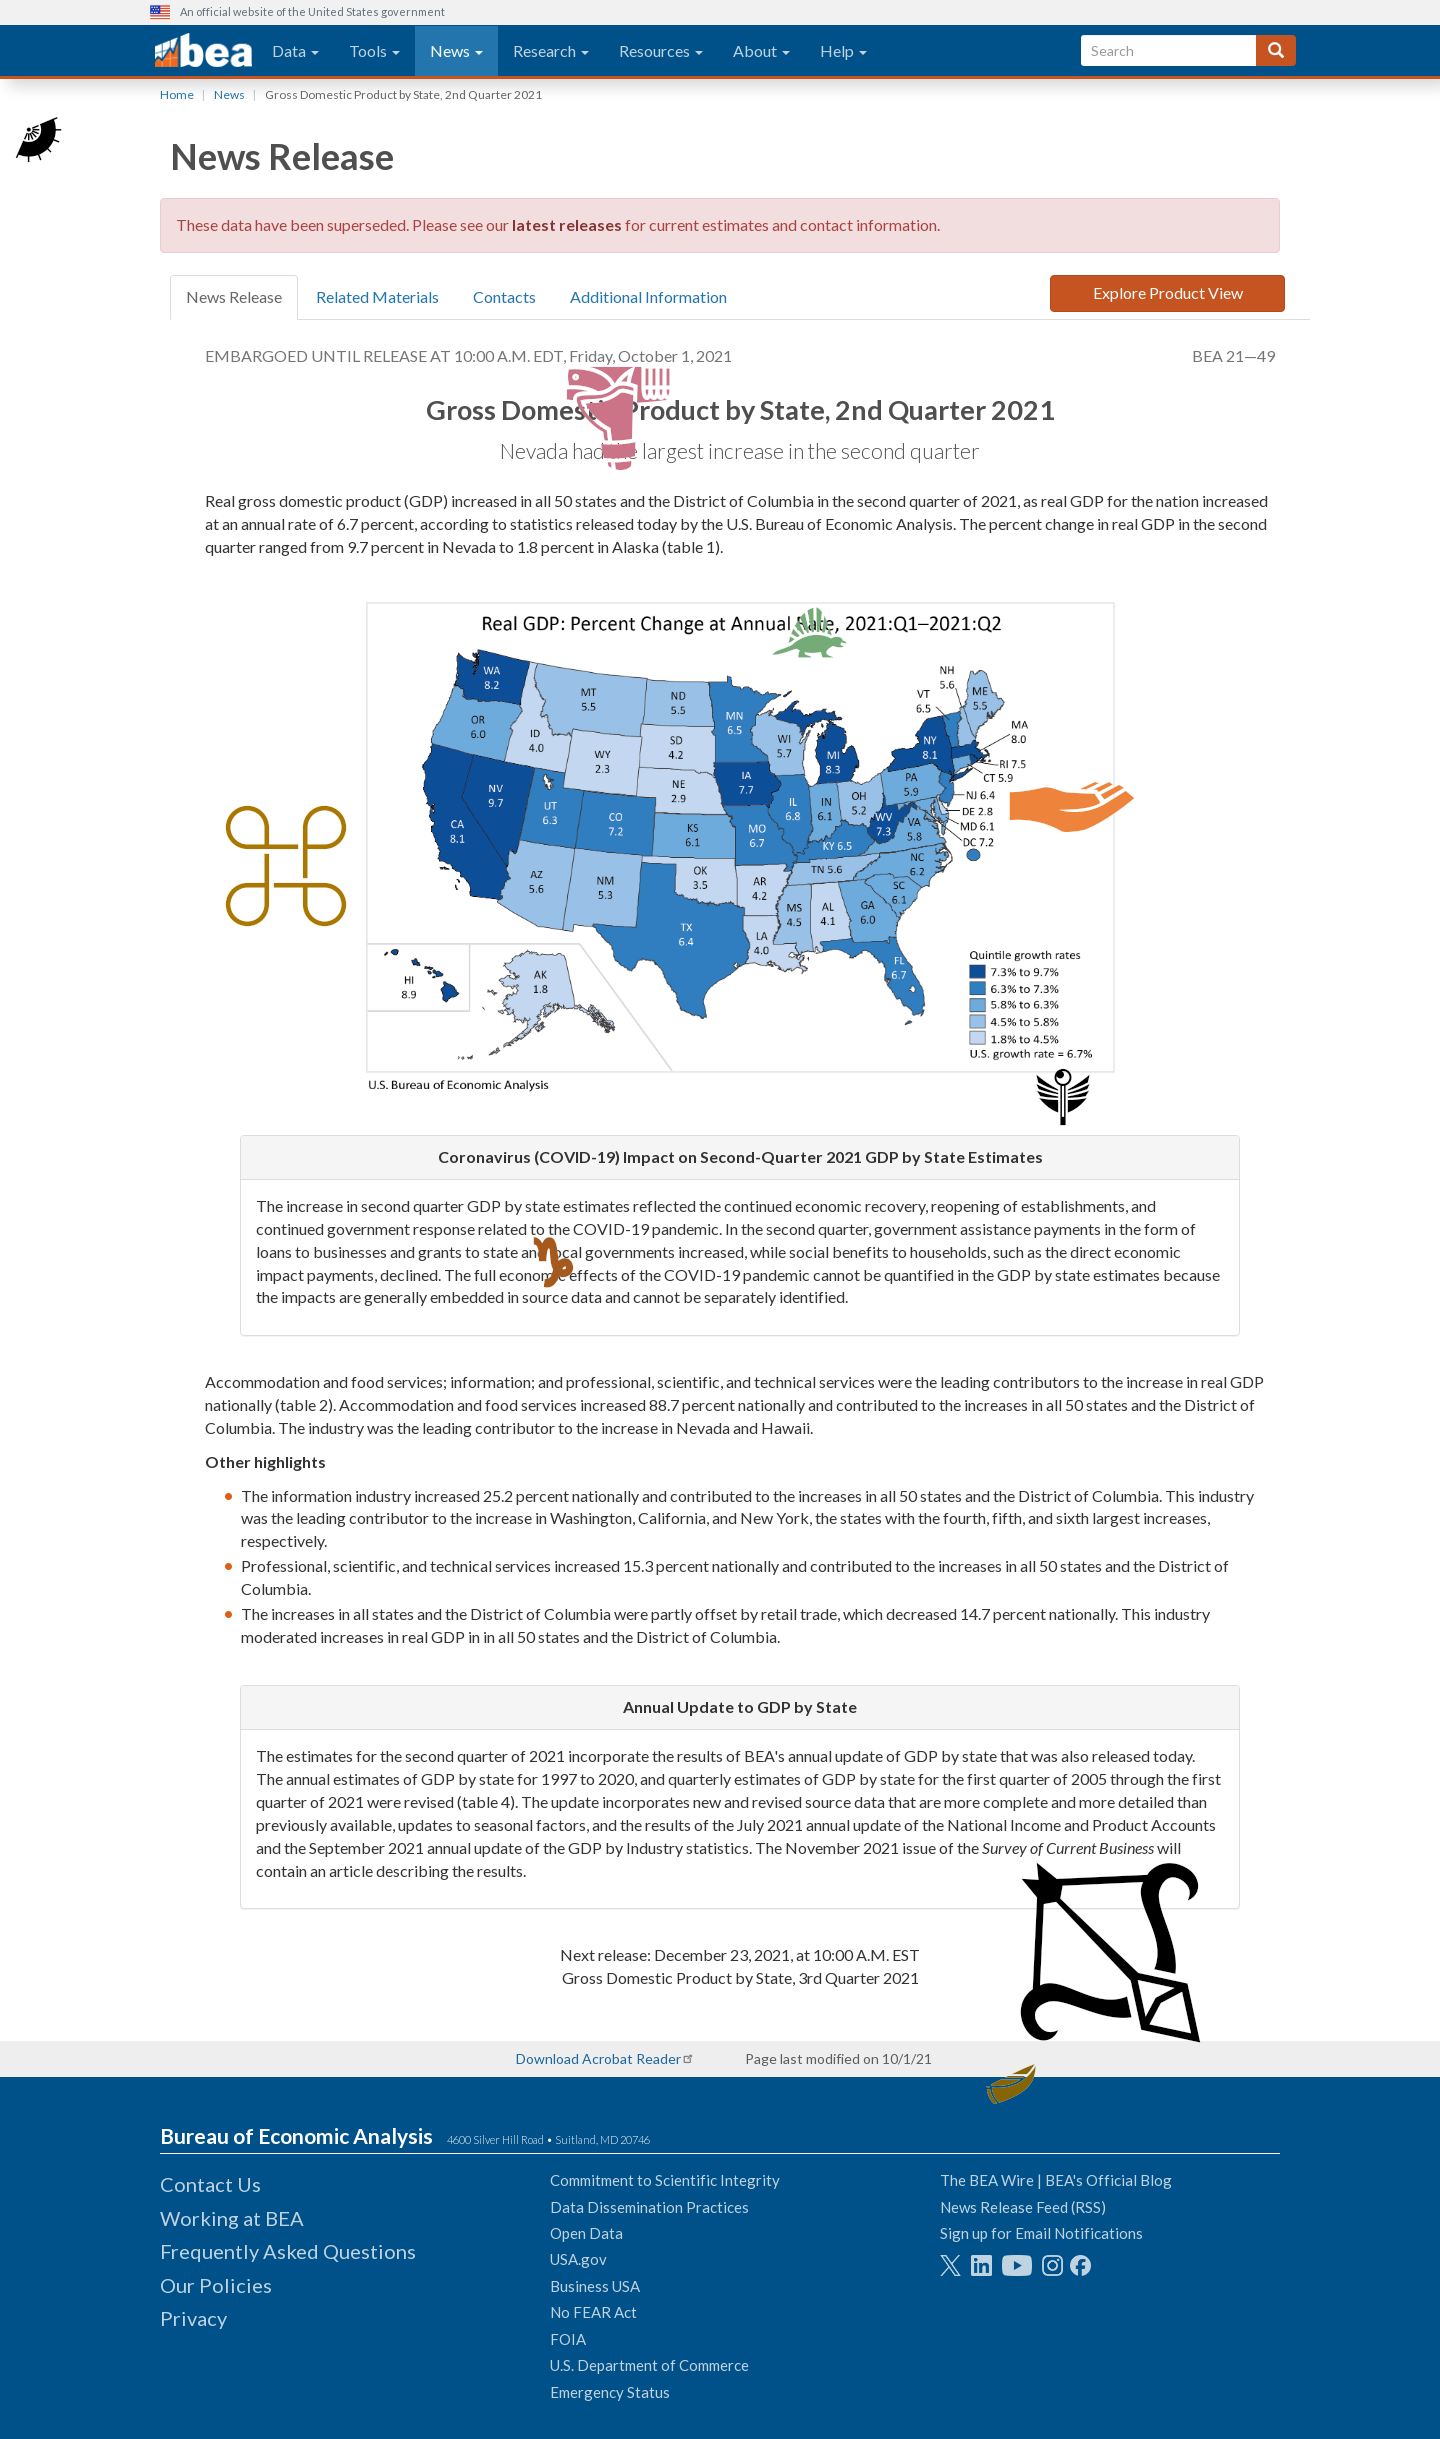 This screenshot has width=1440, height=2439. Describe the element at coordinates (1063, 1097) in the screenshot. I see `select a royal or mythical staff weapon` at that location.